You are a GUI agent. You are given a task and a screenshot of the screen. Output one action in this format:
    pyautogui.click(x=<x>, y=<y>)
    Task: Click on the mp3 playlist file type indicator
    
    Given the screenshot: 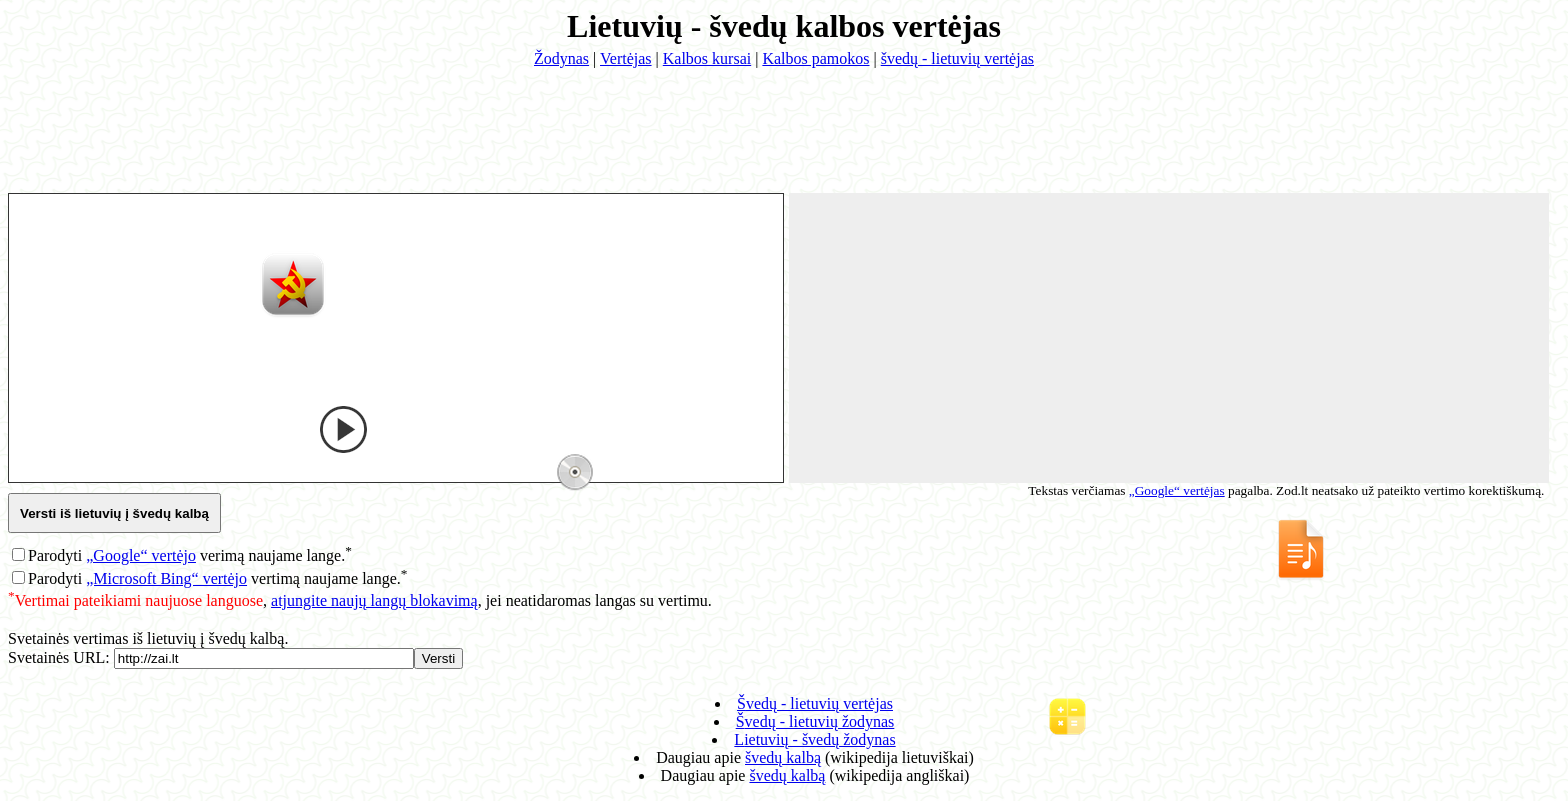 What is the action you would take?
    pyautogui.click(x=1301, y=550)
    